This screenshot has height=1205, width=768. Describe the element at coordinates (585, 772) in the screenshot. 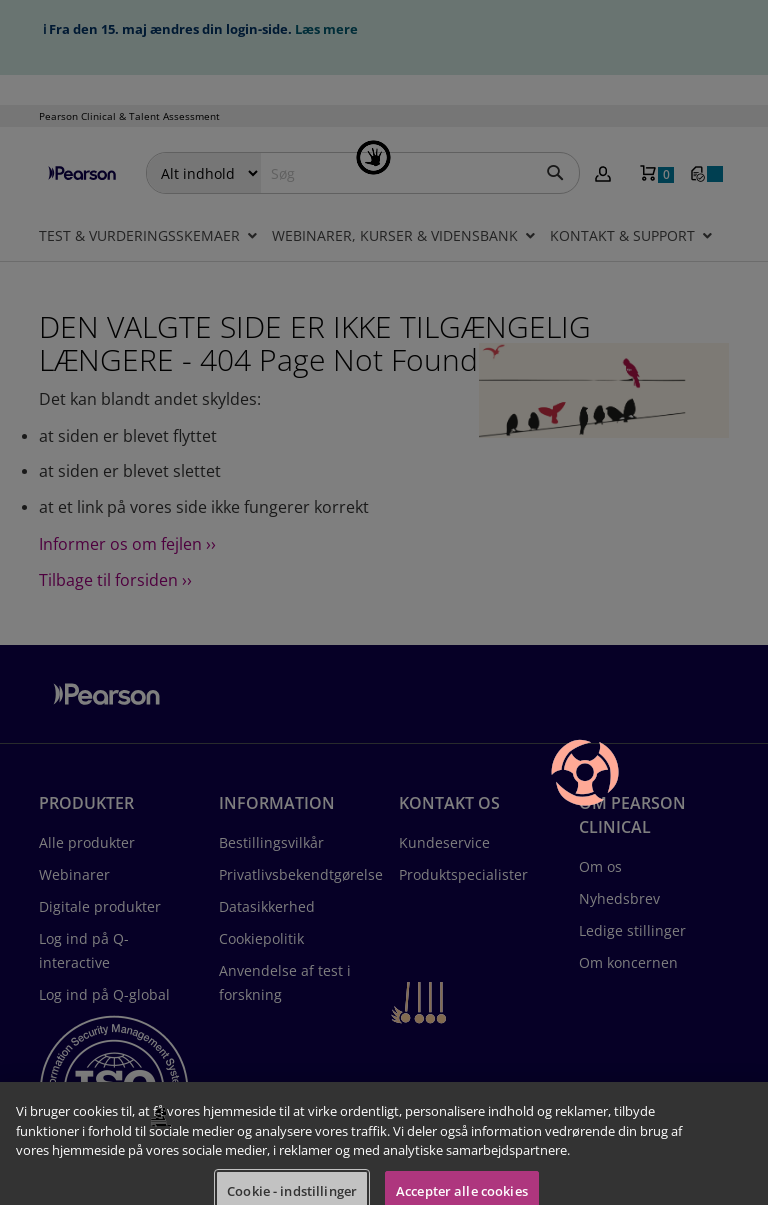

I see `throwing weapon or shuriken item in game inventory` at that location.